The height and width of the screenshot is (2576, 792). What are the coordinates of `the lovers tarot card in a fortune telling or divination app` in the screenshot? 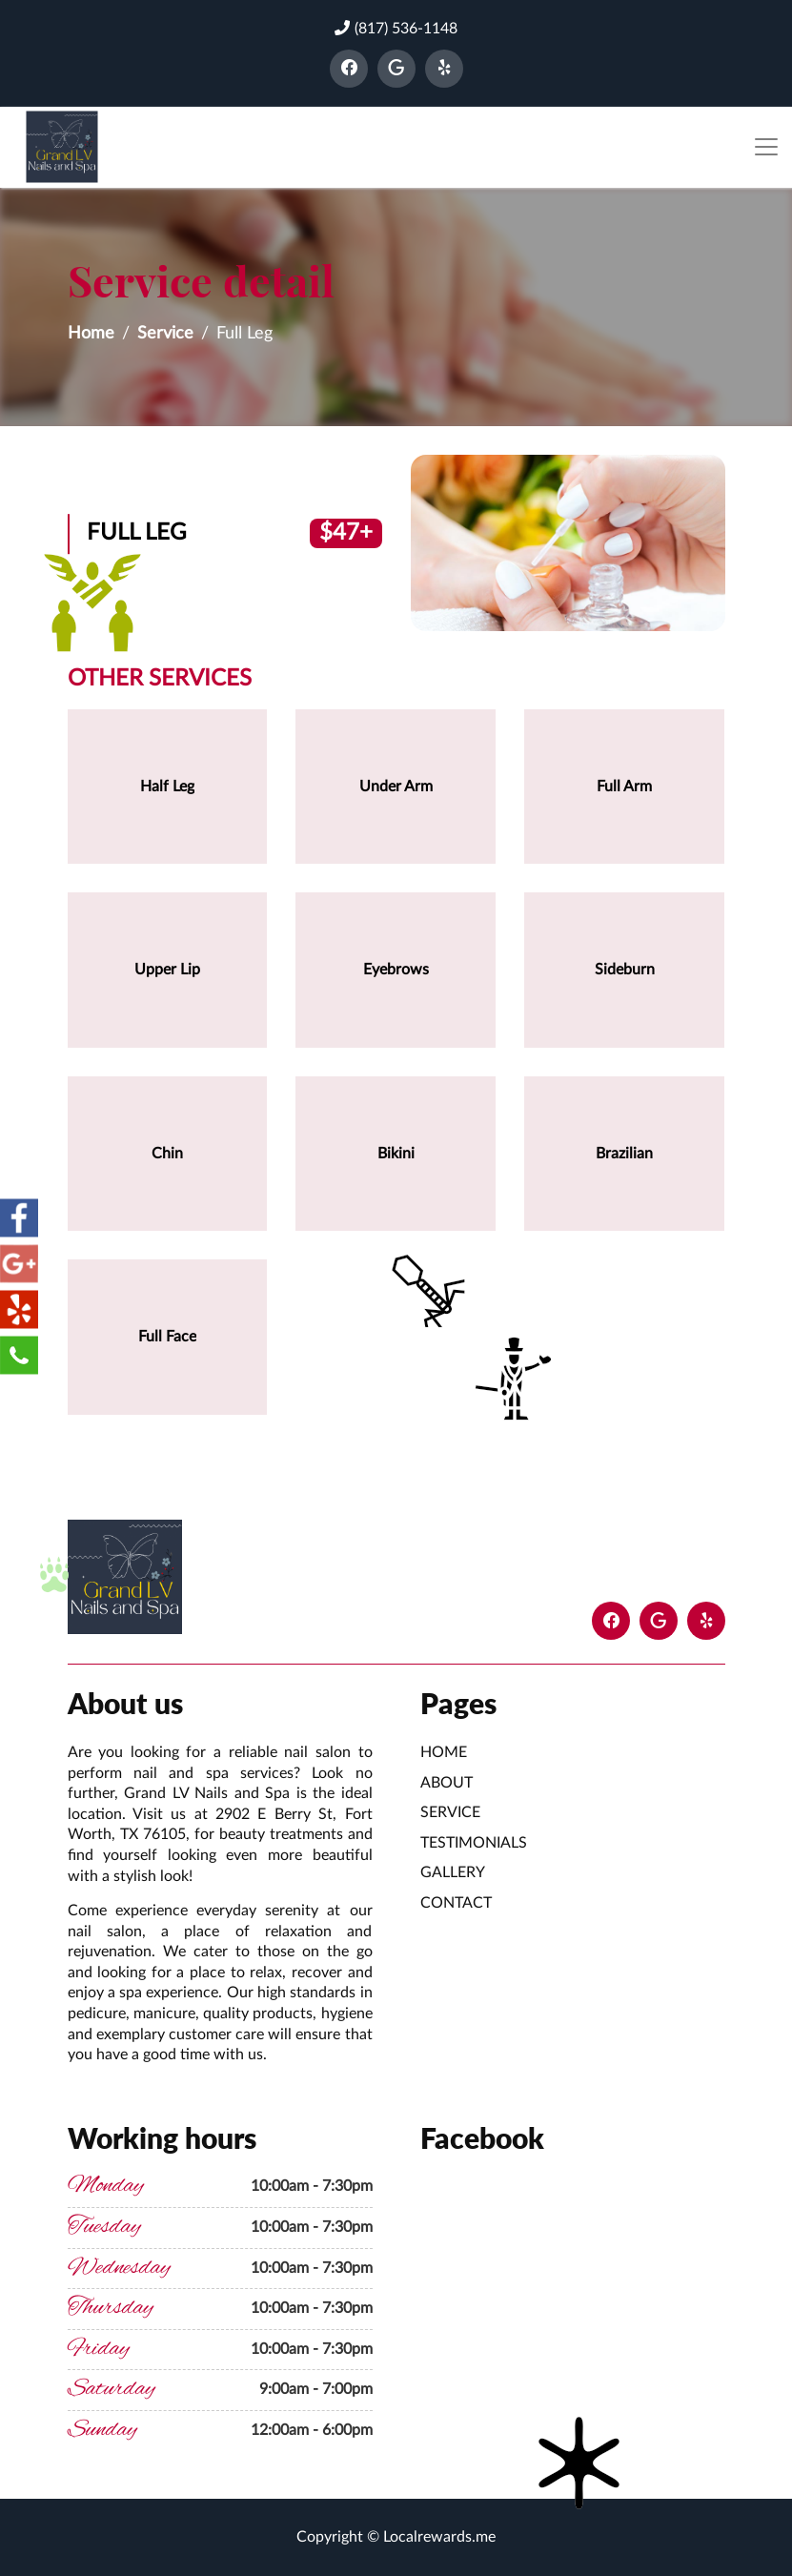 It's located at (92, 603).